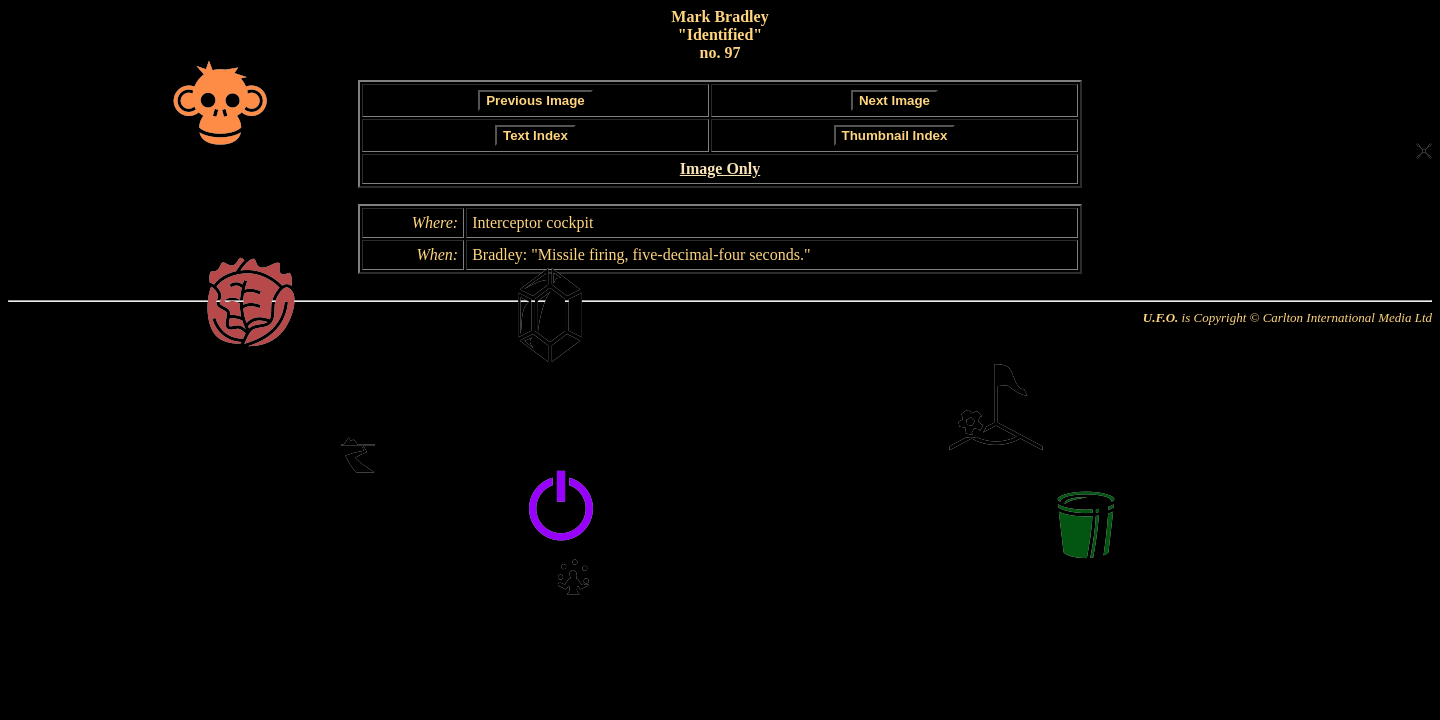 This screenshot has height=720, width=1440. What do you see at coordinates (550, 315) in the screenshot?
I see `collect or spend in-game currency` at bounding box center [550, 315].